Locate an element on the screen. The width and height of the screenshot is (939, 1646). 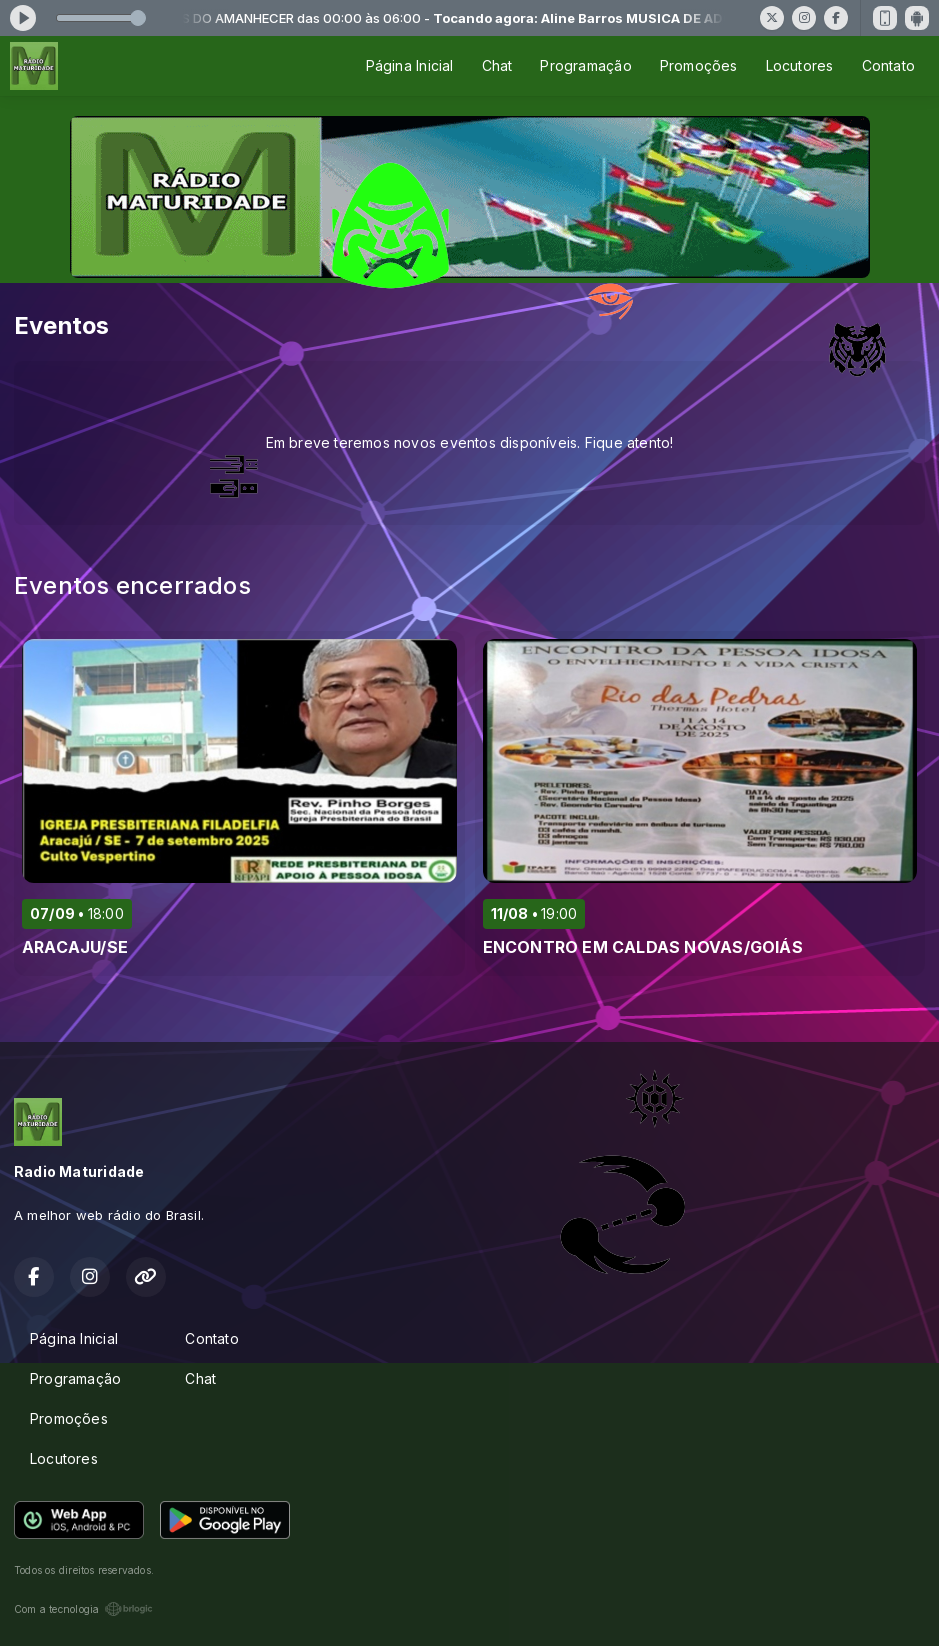
indicates eye strain or fatigue warning is located at coordinates (610, 296).